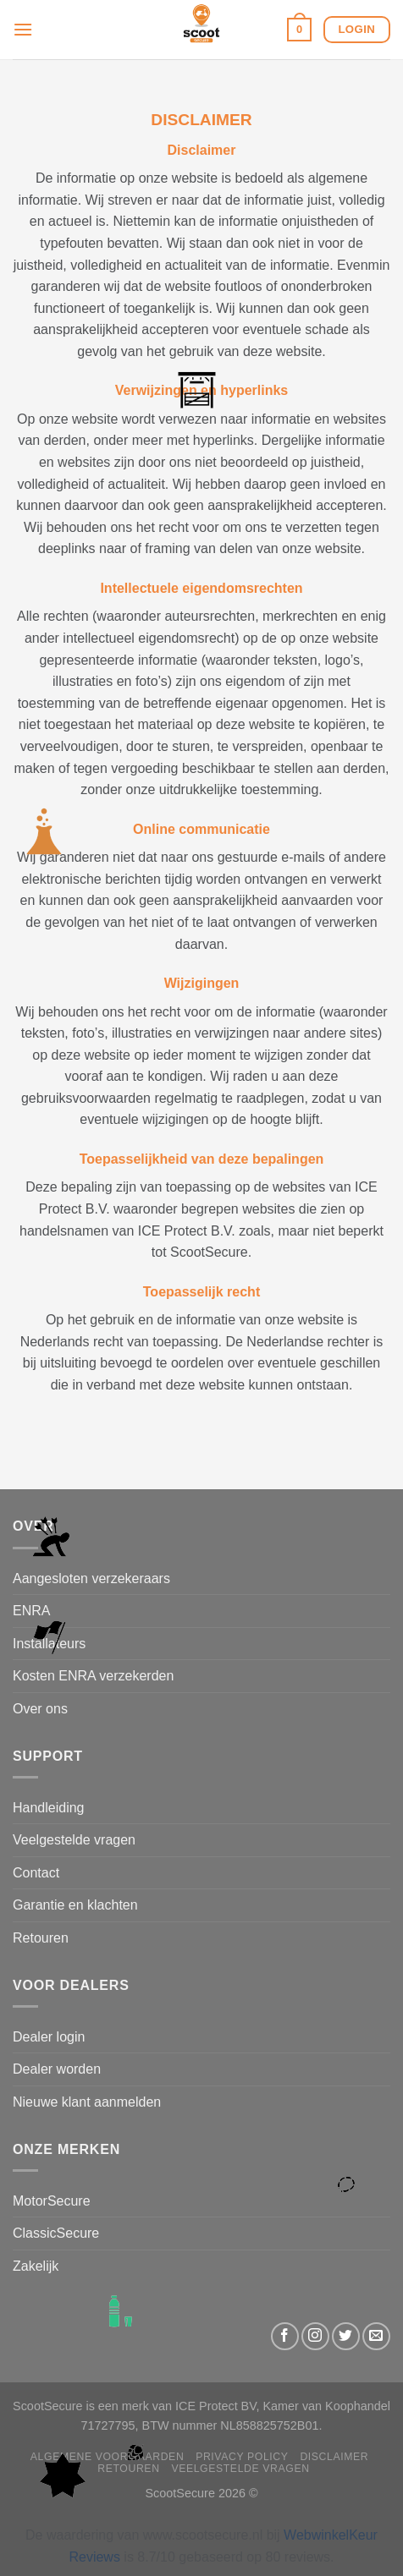  Describe the element at coordinates (44, 831) in the screenshot. I see `indicates acid or corrosive substance in gameplay` at that location.